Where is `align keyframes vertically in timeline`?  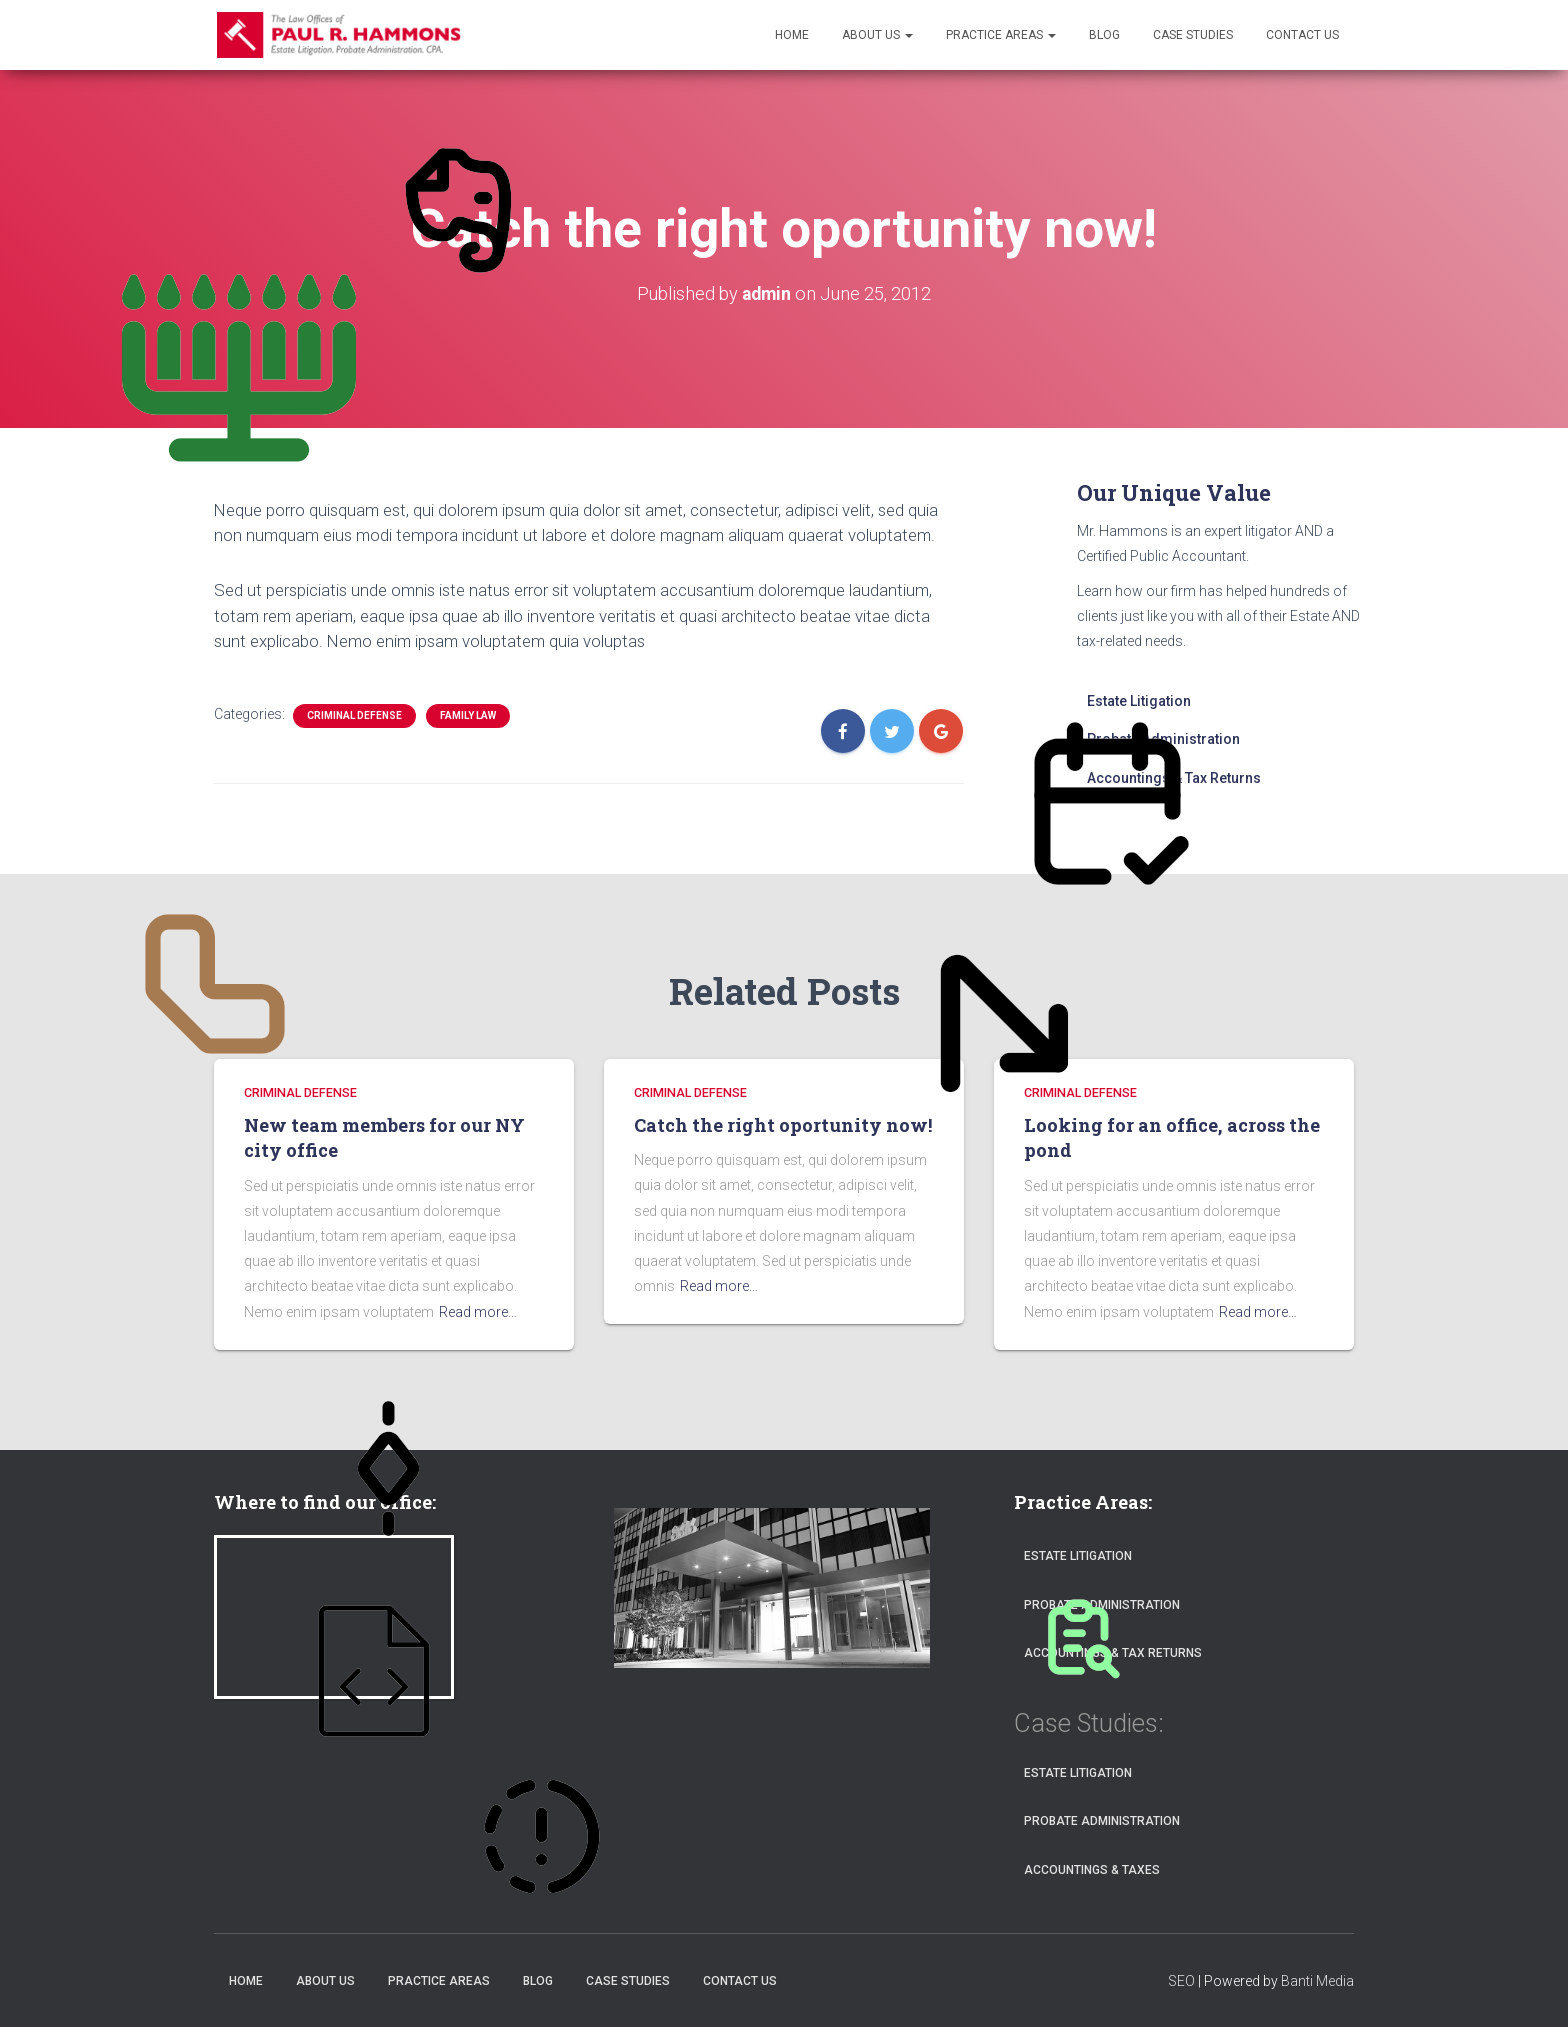
align keyframes vertically in timeline is located at coordinates (388, 1468).